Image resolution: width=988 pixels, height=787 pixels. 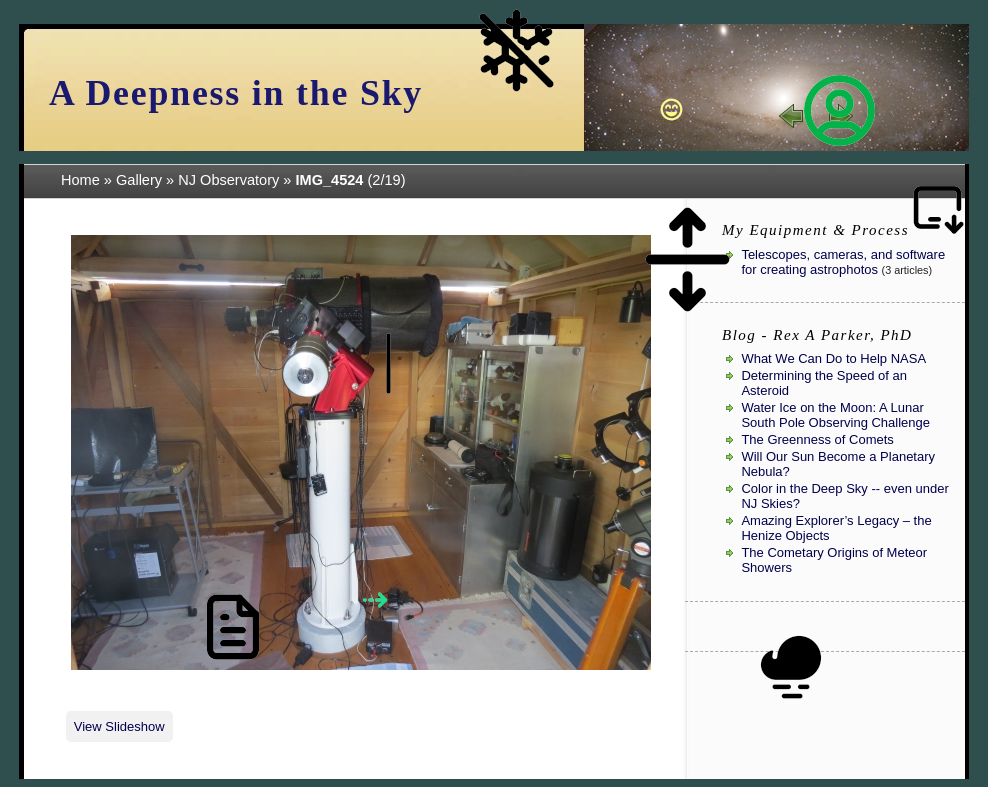 What do you see at coordinates (687, 259) in the screenshot?
I see `expand content vertically` at bounding box center [687, 259].